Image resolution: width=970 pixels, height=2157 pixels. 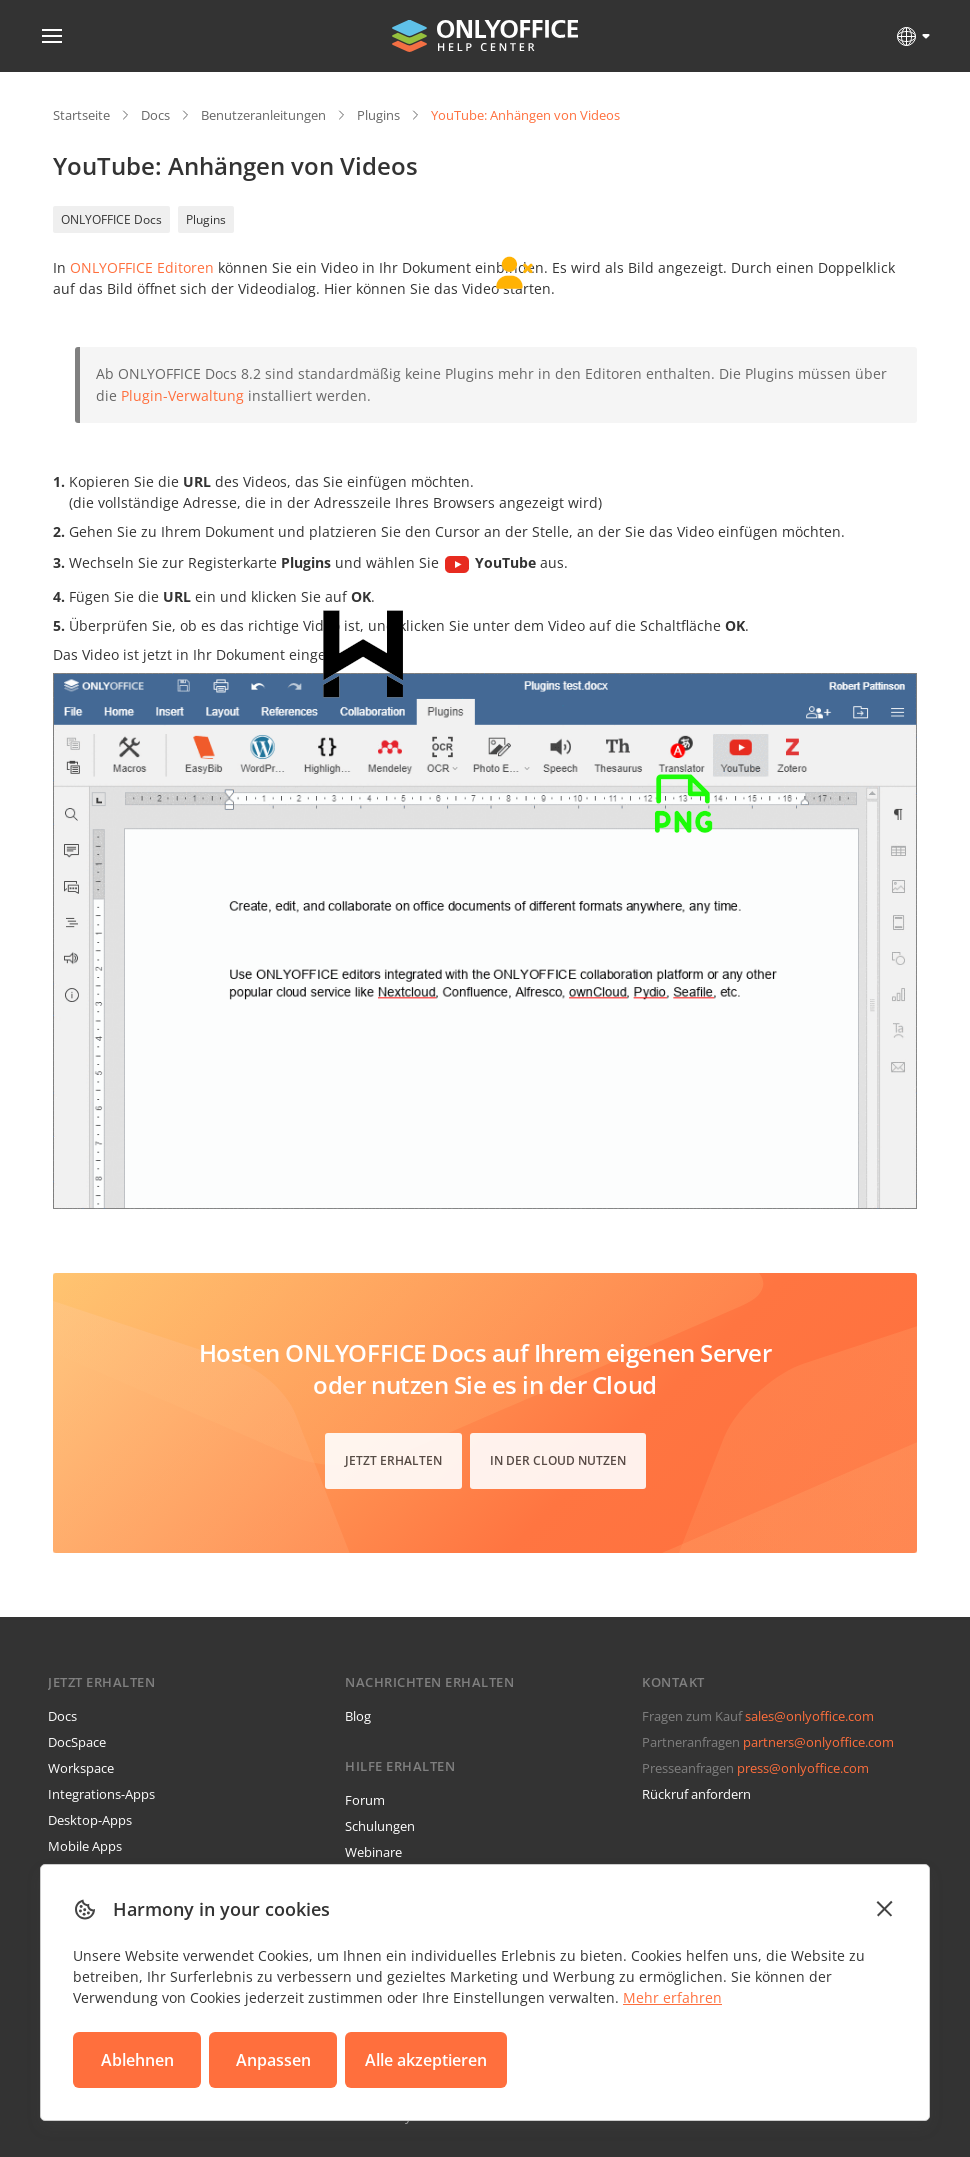 What do you see at coordinates (363, 654) in the screenshot?
I see `wirsindhandwerk brand logo` at bounding box center [363, 654].